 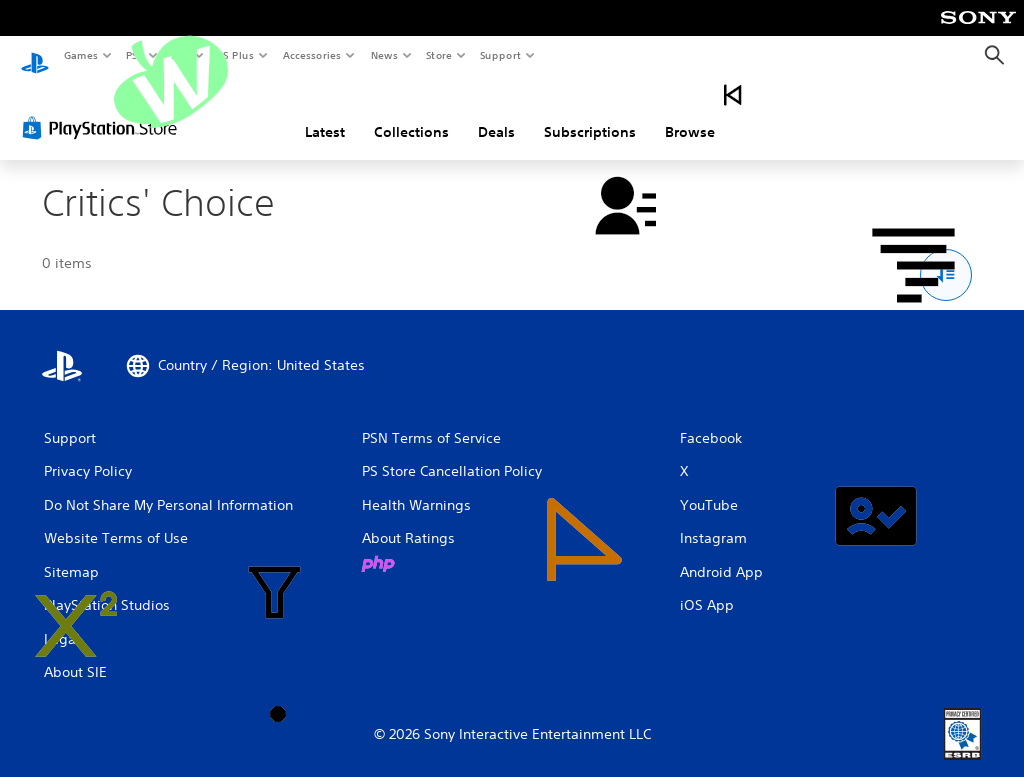 I want to click on stop or warning indicator, so click(x=278, y=714).